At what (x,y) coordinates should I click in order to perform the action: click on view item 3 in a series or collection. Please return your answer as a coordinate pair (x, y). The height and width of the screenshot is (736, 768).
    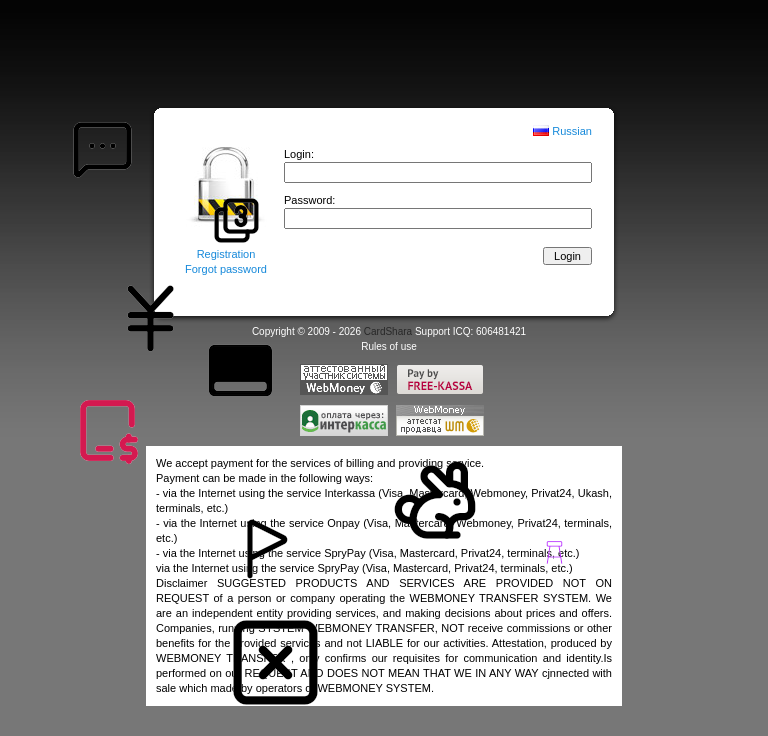
    Looking at the image, I should click on (236, 220).